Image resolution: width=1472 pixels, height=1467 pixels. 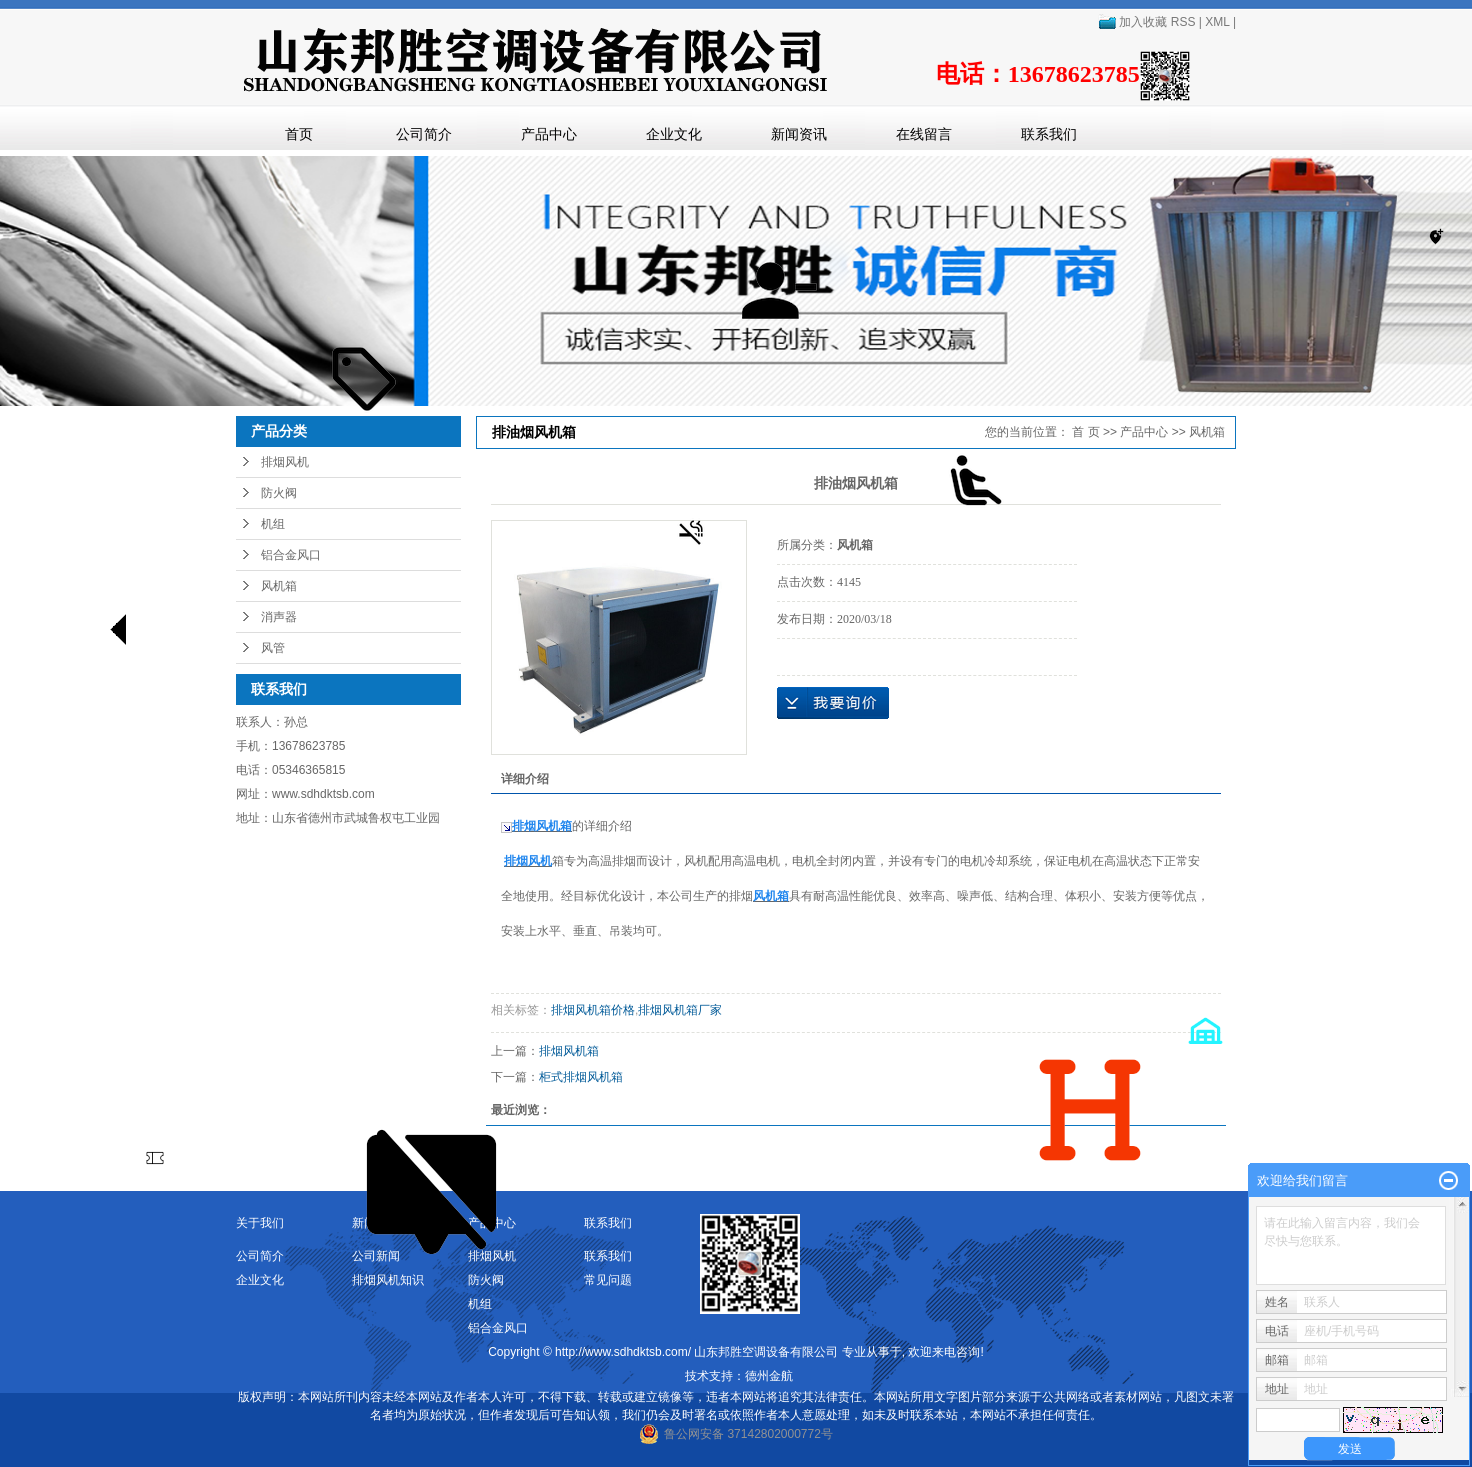 What do you see at coordinates (691, 532) in the screenshot?
I see `indicates a smoke-free or no smoking area` at bounding box center [691, 532].